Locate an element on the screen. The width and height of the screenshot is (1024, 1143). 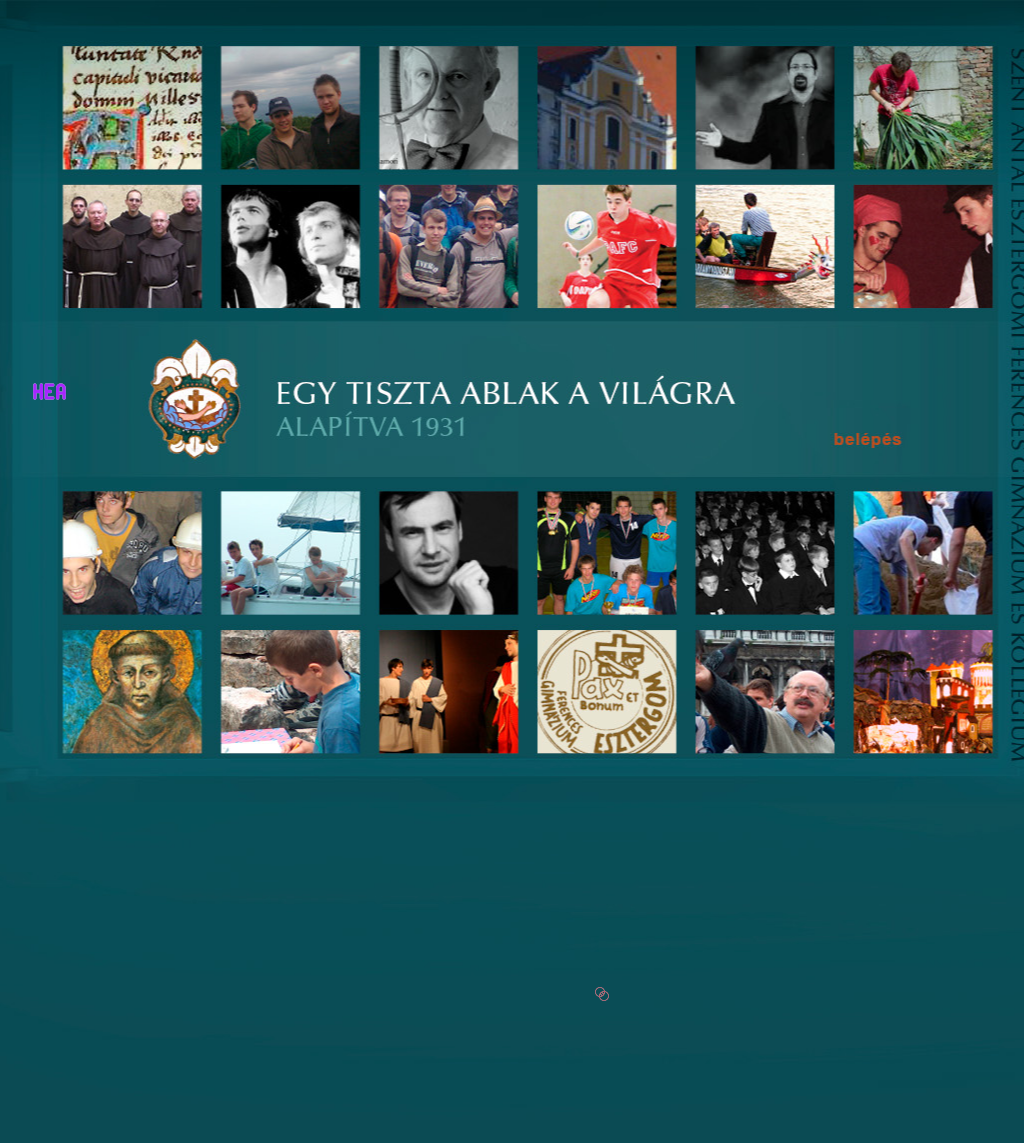
indicates HTTP HEAD request method is located at coordinates (49, 391).